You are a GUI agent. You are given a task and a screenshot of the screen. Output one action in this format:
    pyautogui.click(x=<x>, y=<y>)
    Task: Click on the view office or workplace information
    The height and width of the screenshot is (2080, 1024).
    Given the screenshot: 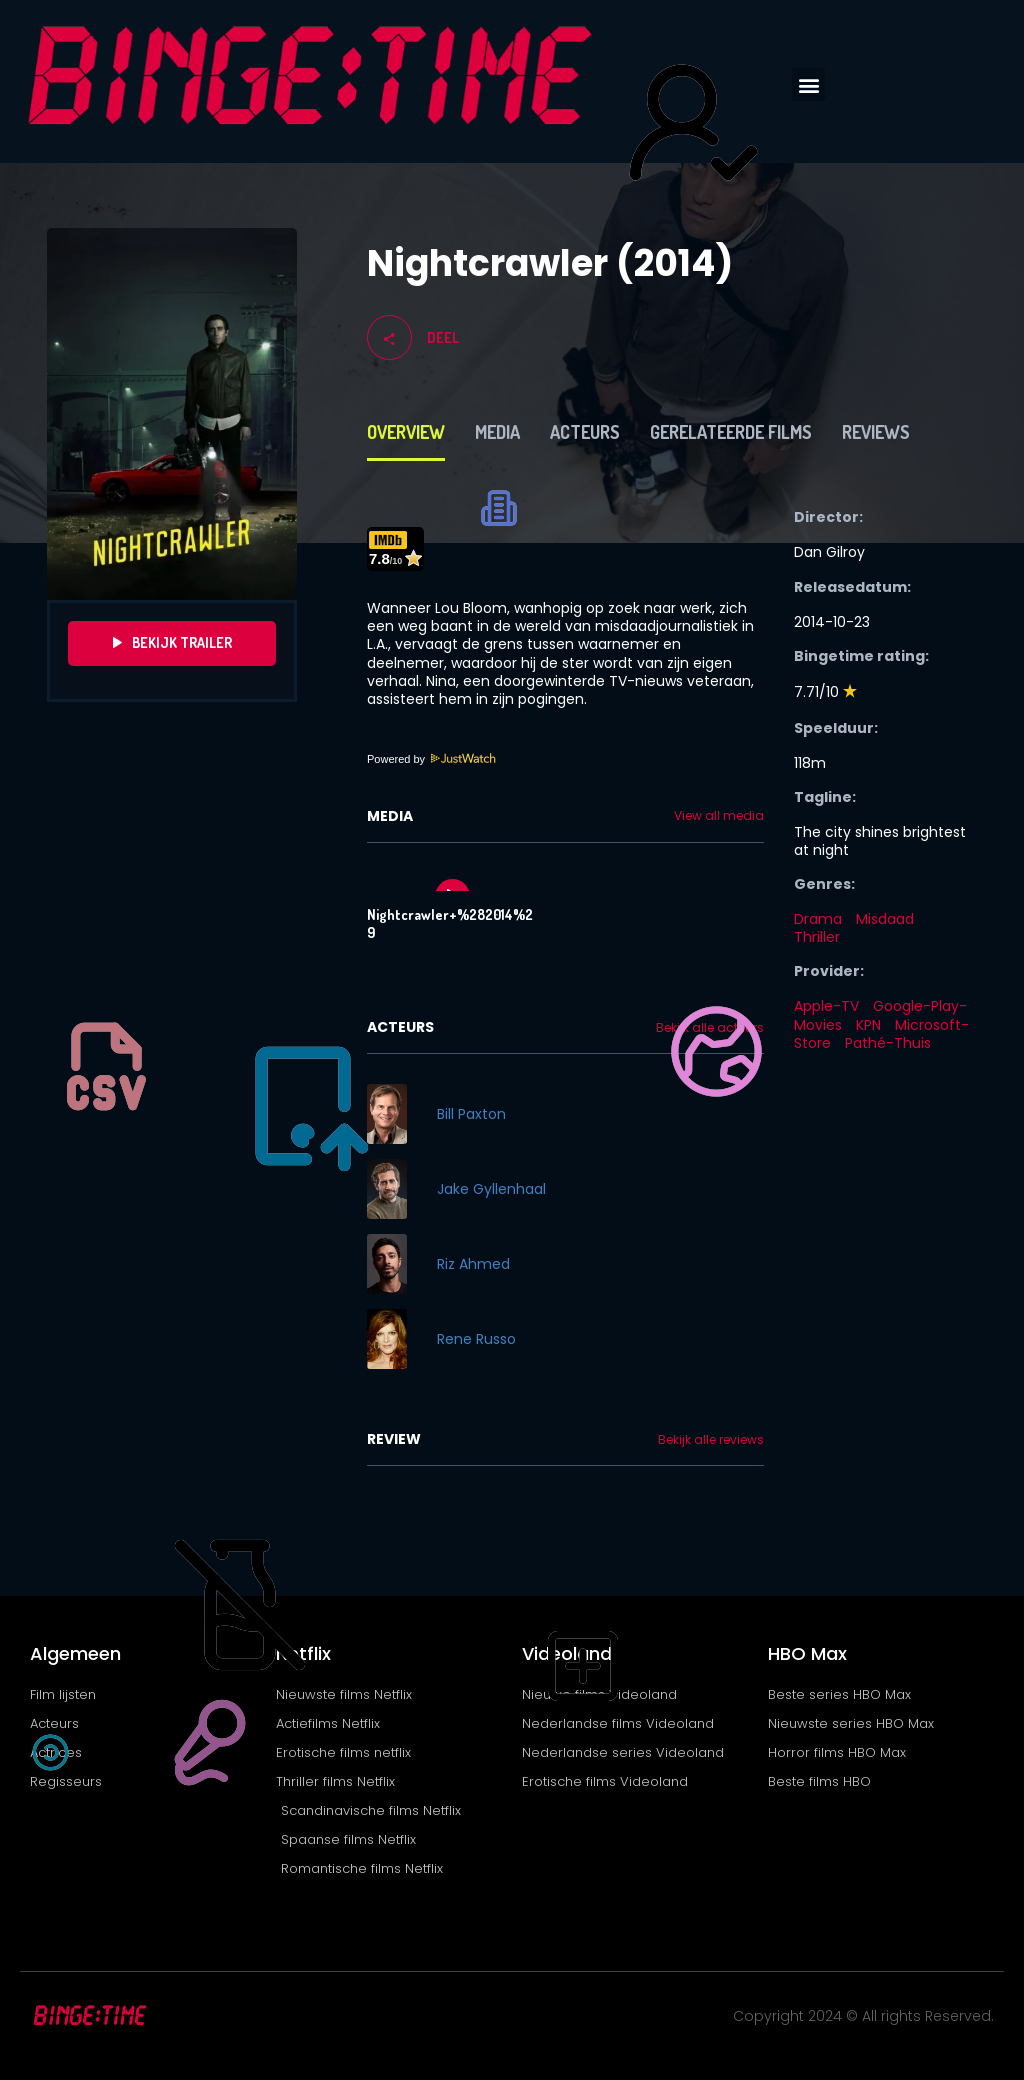 What is the action you would take?
    pyautogui.click(x=499, y=508)
    